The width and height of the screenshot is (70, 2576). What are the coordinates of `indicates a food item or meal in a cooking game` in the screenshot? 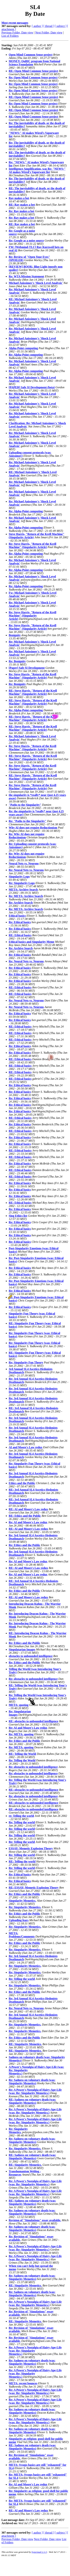 It's located at (31, 1701).